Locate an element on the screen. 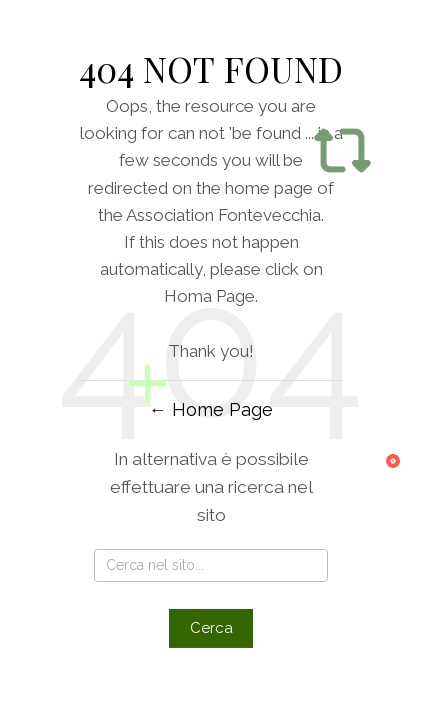 The height and width of the screenshot is (720, 422). add a new item is located at coordinates (147, 383).